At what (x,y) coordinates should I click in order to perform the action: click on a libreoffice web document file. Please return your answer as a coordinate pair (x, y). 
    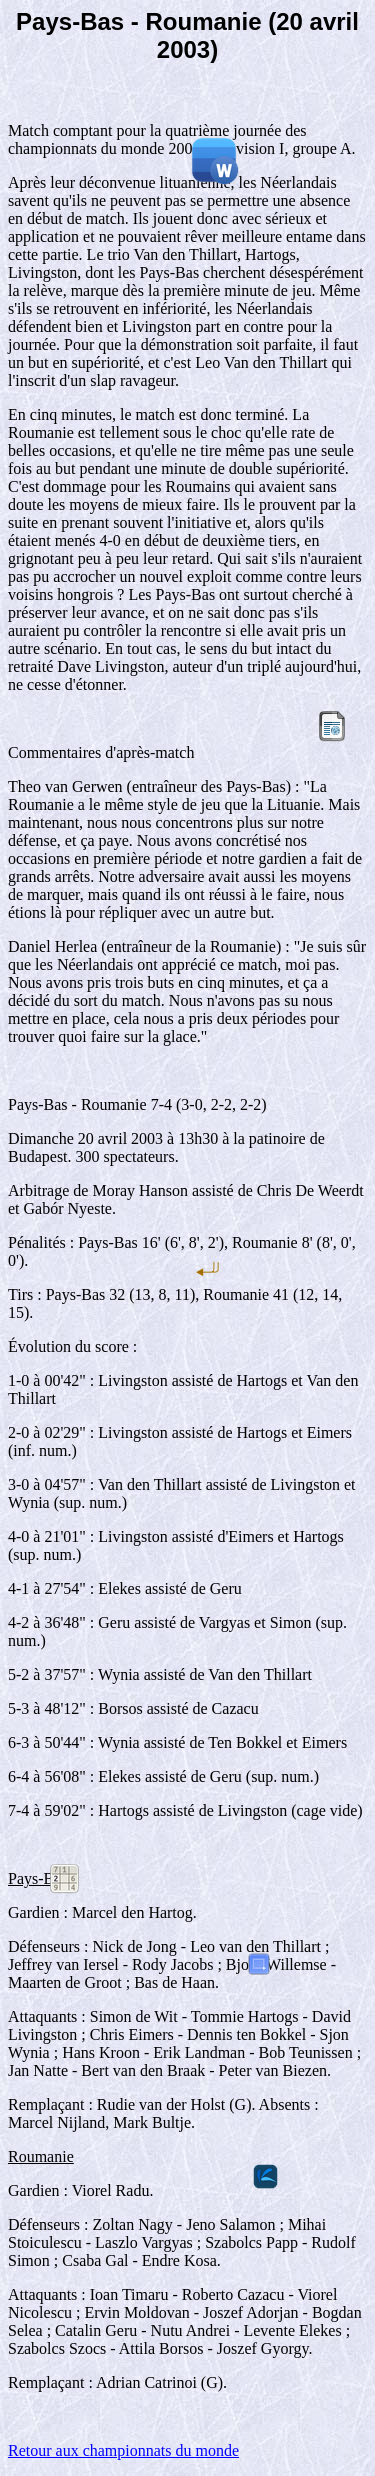
    Looking at the image, I should click on (332, 726).